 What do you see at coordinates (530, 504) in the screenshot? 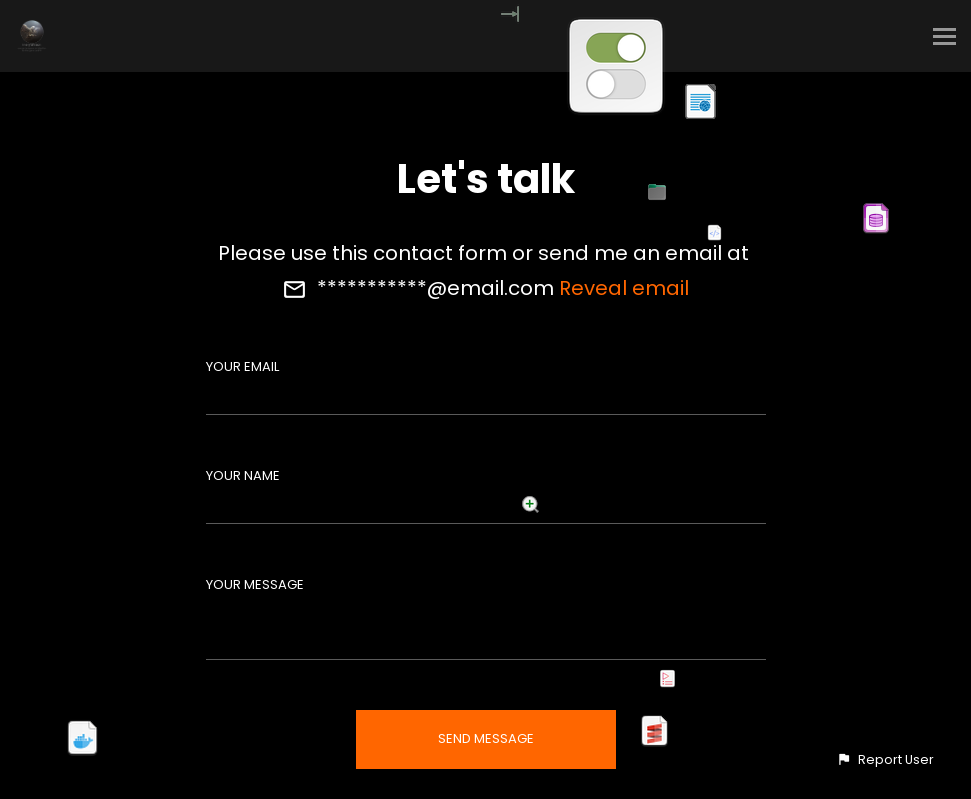
I see `zoom to fit content in view` at bounding box center [530, 504].